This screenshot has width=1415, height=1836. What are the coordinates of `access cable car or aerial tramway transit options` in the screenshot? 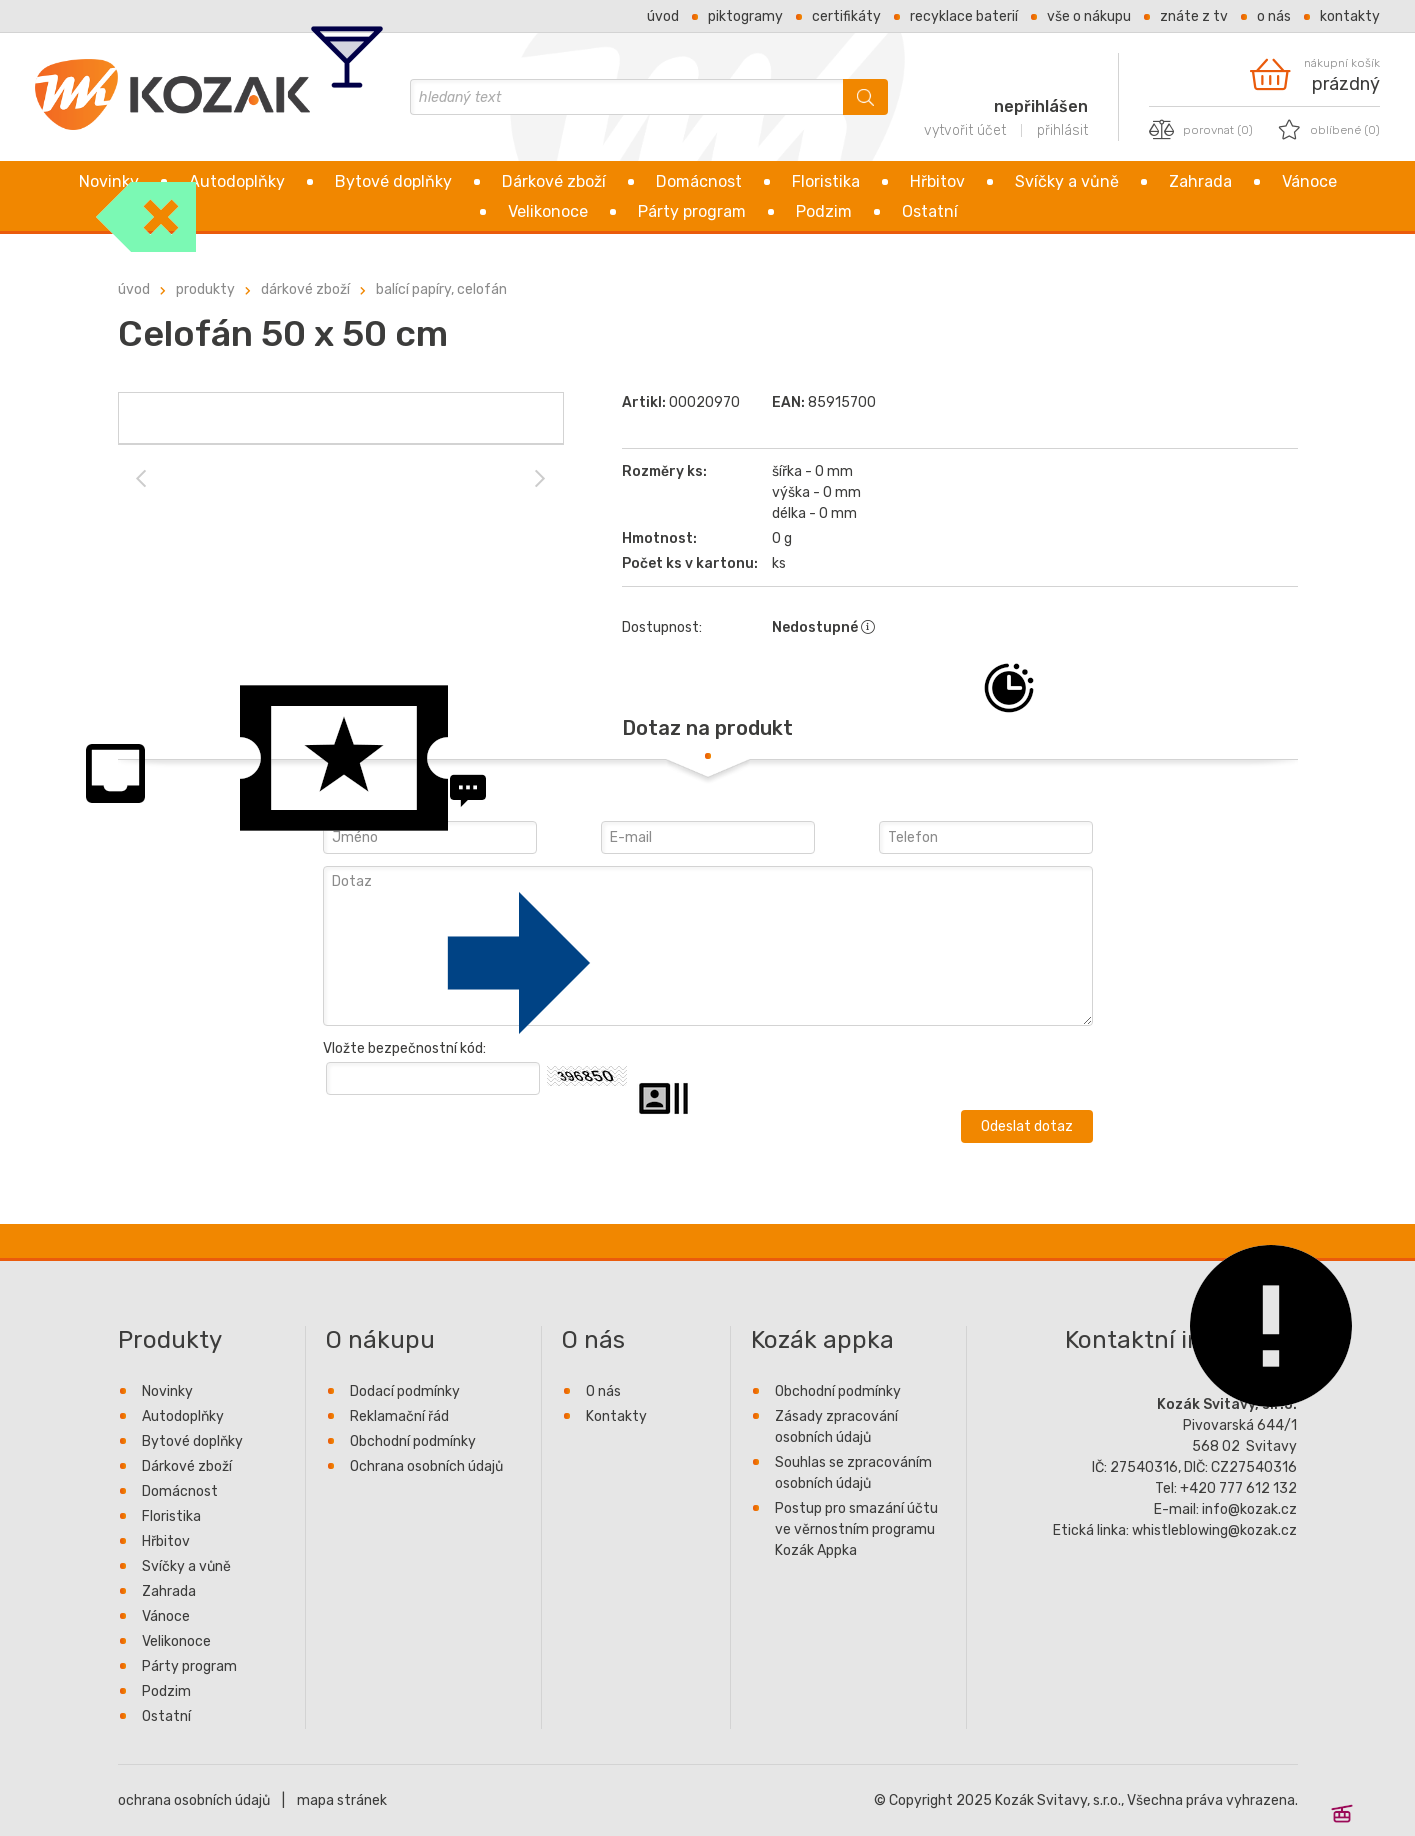 It's located at (1342, 1814).